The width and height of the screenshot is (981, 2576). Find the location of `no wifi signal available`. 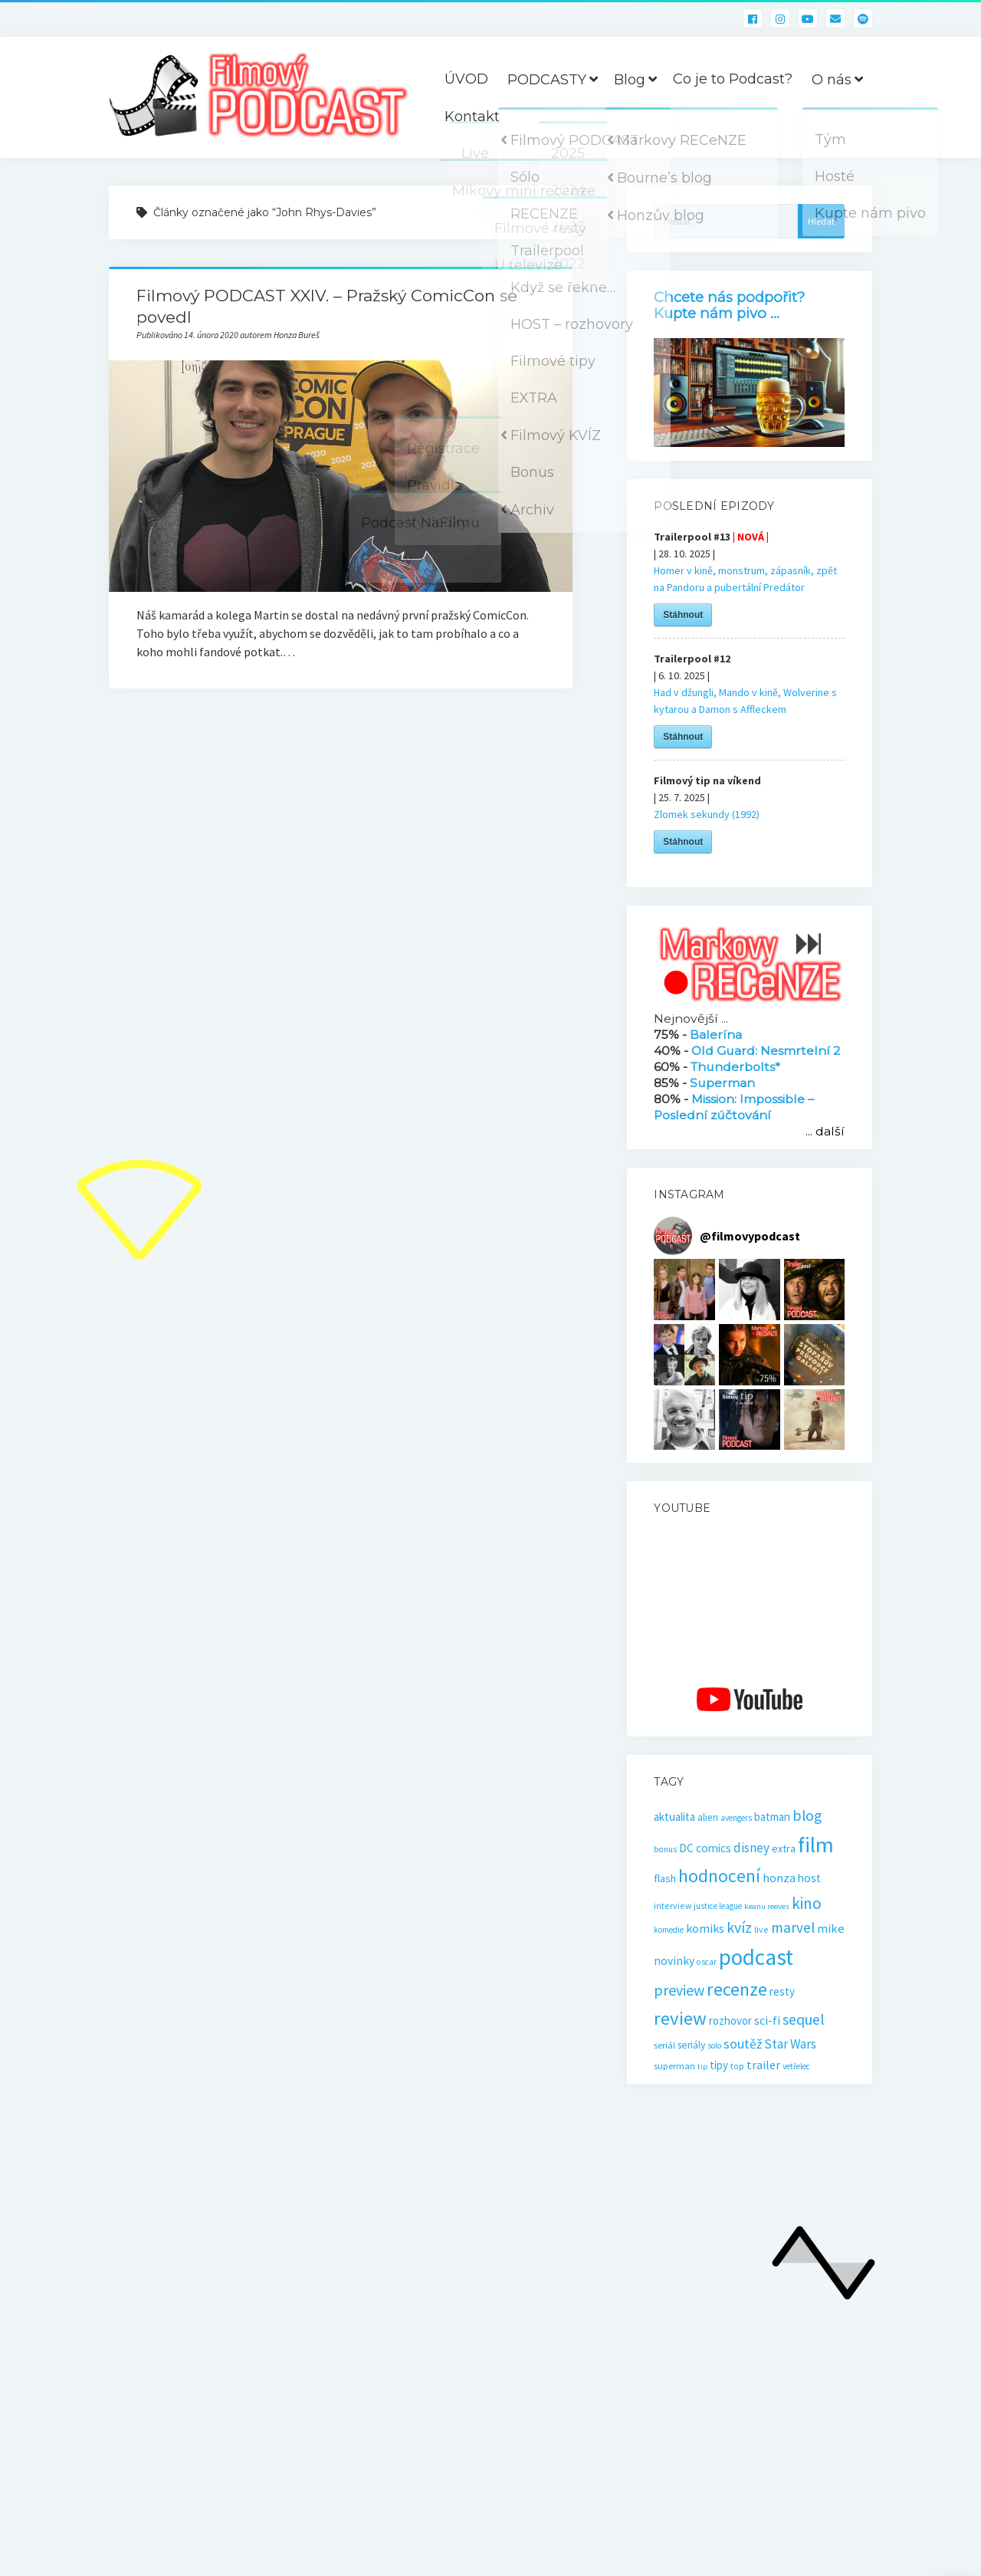

no wifi signal available is located at coordinates (139, 1210).